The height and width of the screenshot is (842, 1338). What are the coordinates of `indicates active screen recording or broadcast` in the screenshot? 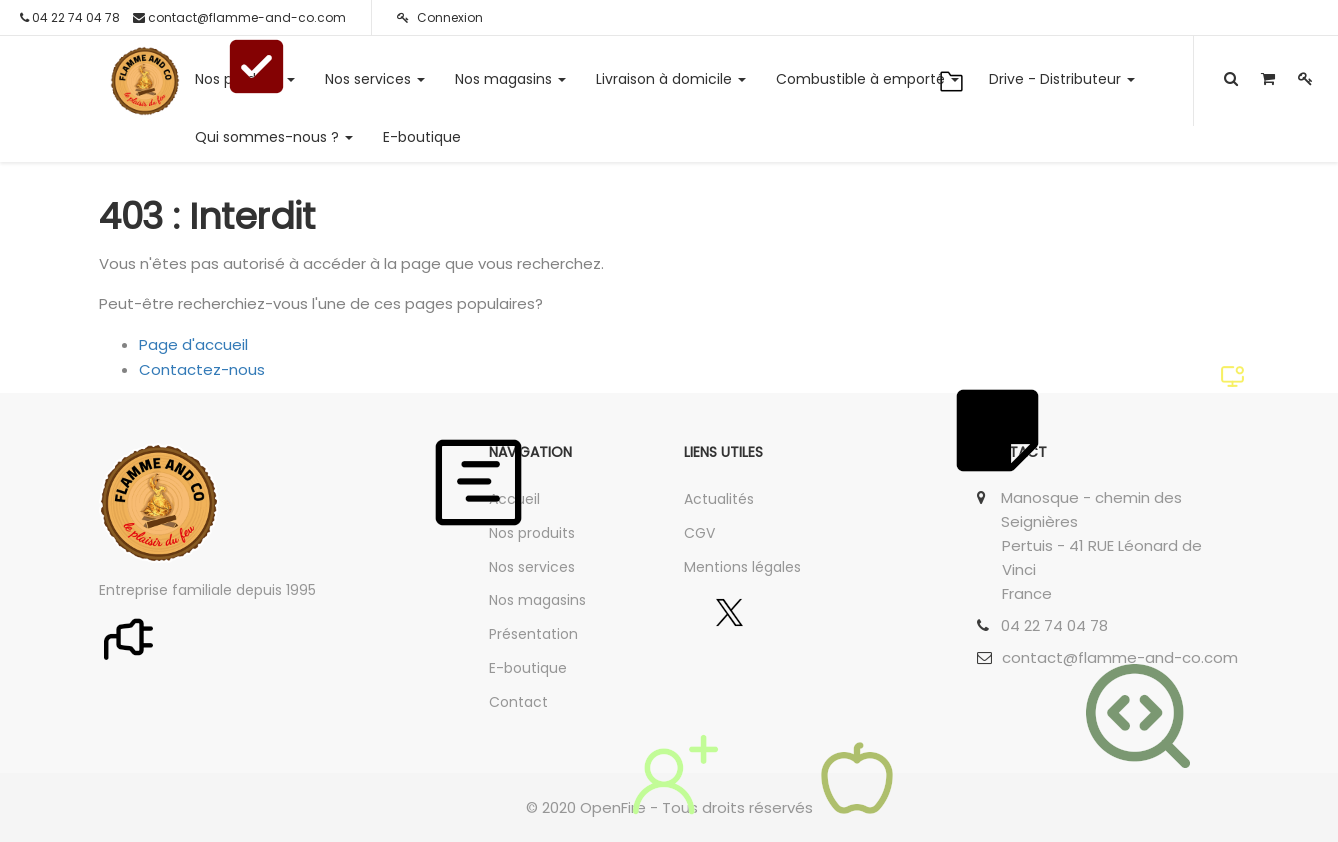 It's located at (1232, 376).